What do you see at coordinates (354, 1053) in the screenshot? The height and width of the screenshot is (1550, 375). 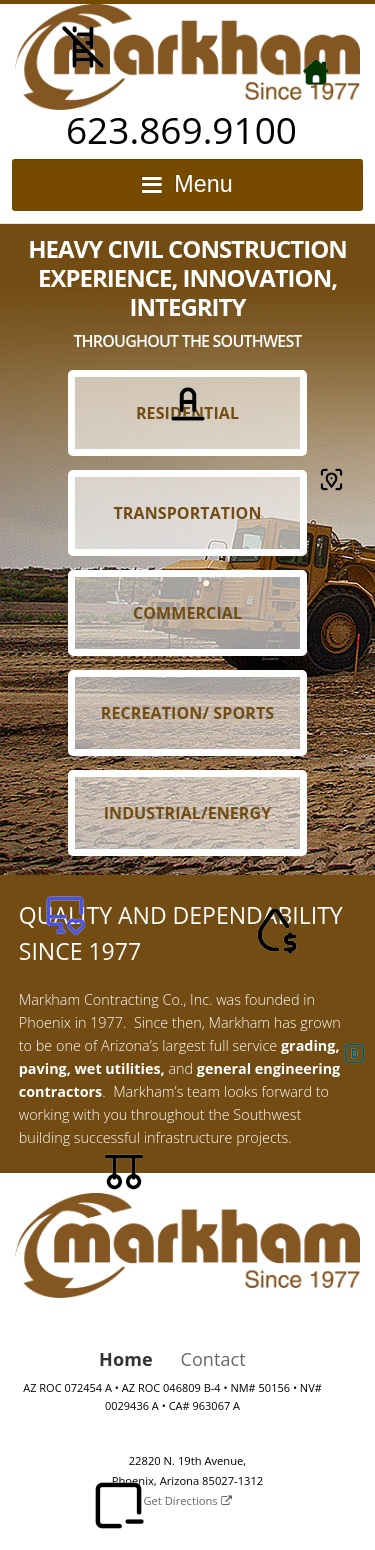 I see `indicates a "D" grade or rating` at bounding box center [354, 1053].